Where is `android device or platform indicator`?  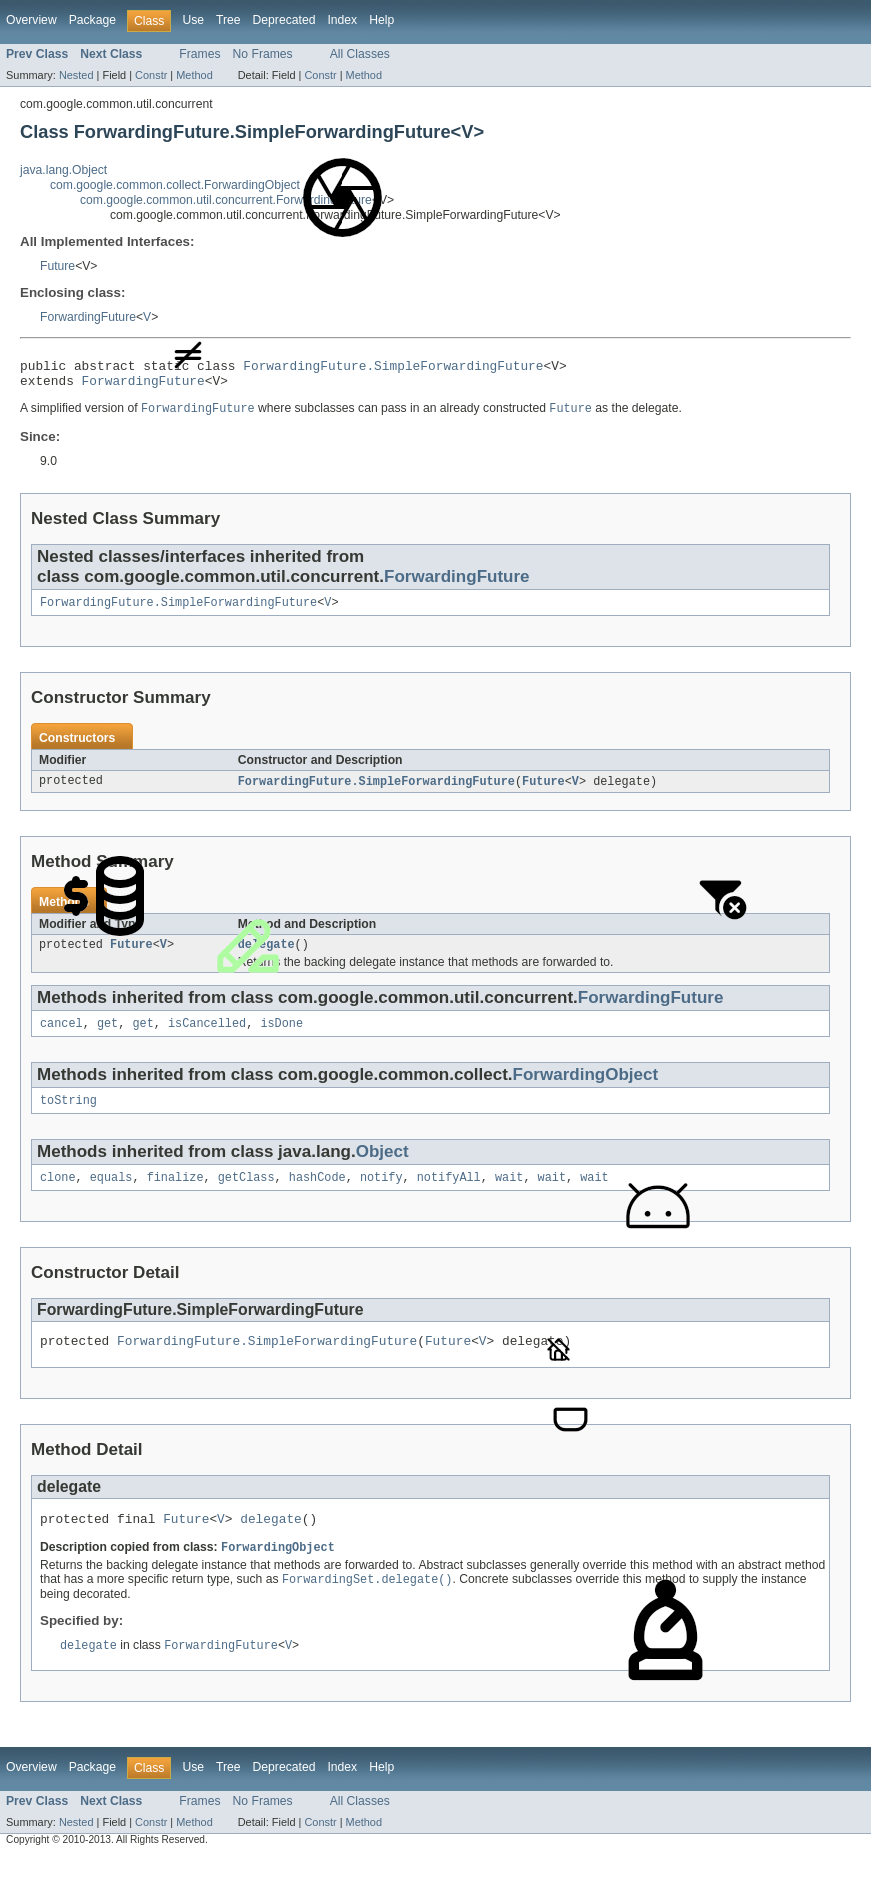
android device or platform indicator is located at coordinates (658, 1208).